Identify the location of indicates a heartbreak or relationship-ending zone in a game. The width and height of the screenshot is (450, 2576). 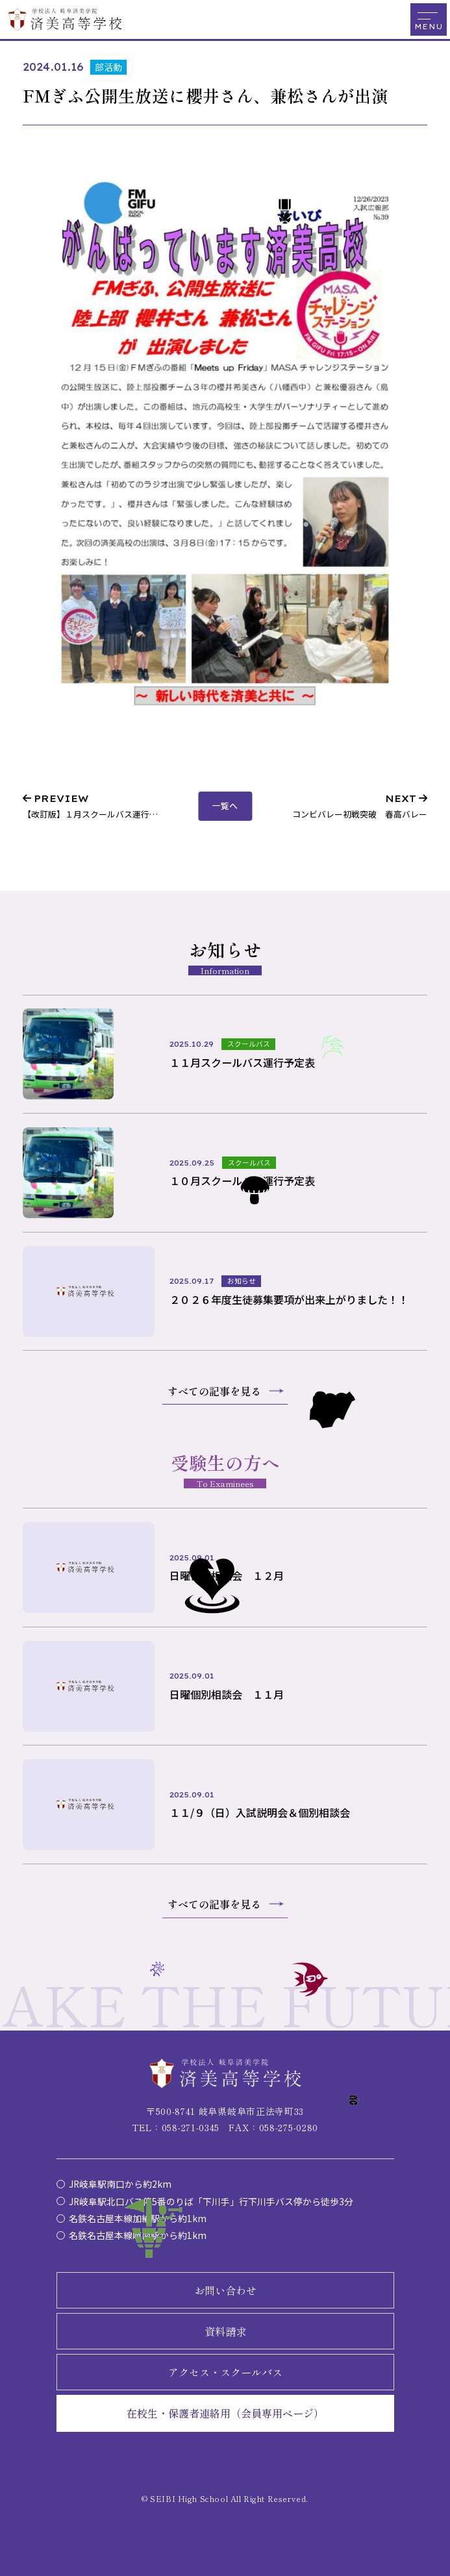
(212, 1586).